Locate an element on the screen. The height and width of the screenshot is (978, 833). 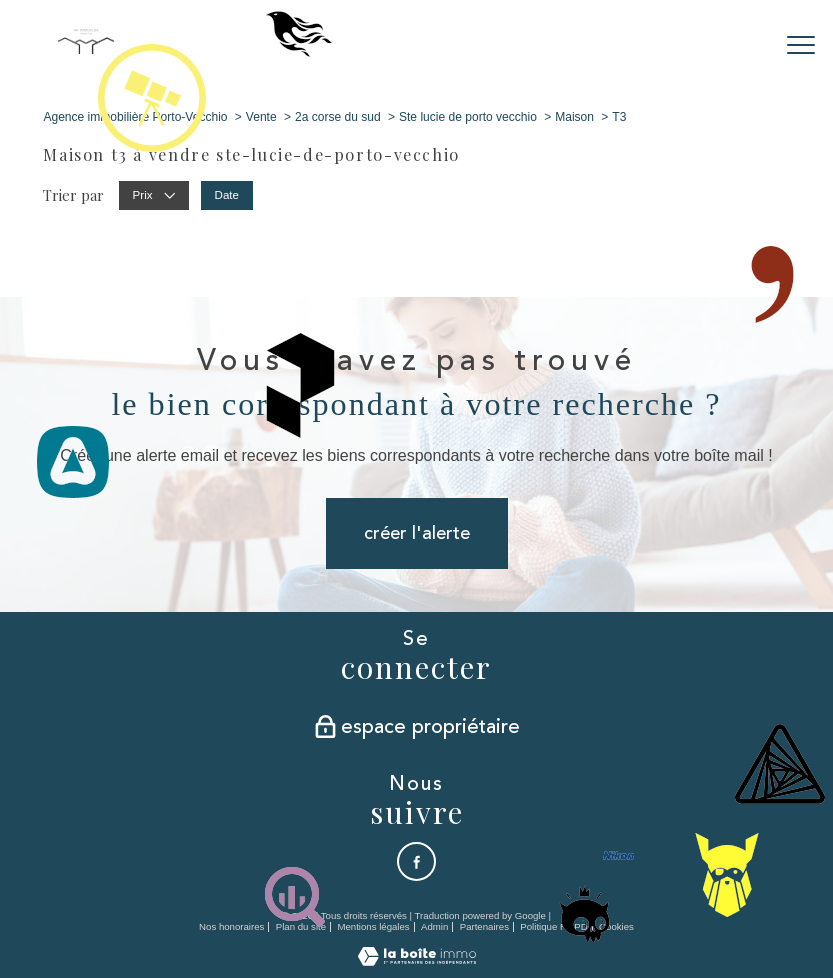
WPExplorer logo - a WordPress themes and resources website is located at coordinates (152, 98).